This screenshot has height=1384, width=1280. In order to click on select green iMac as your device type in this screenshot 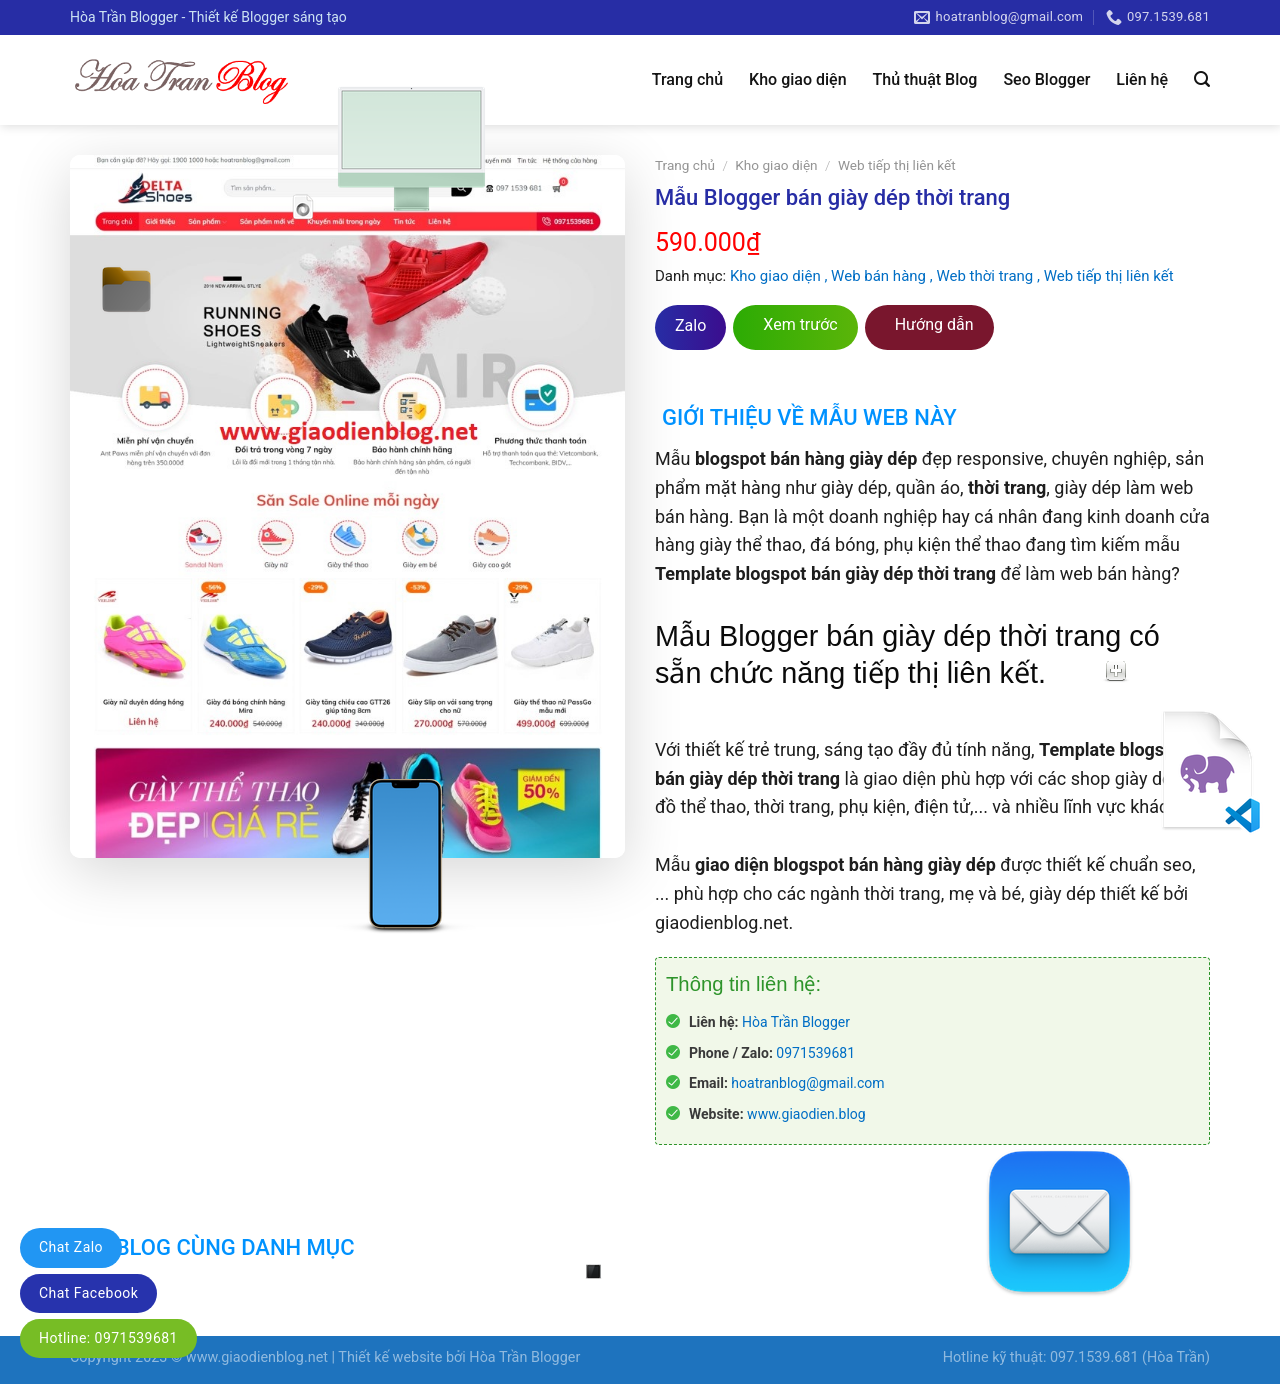, I will do `click(411, 146)`.